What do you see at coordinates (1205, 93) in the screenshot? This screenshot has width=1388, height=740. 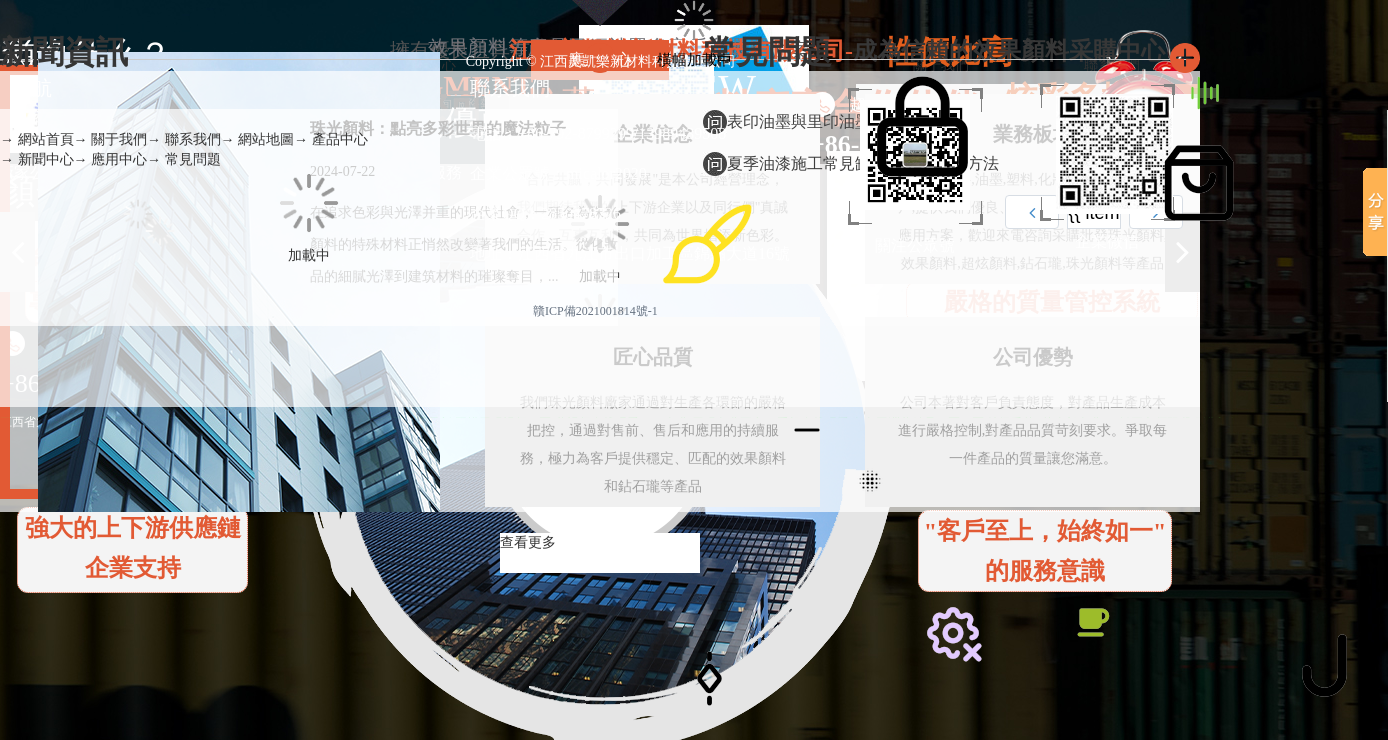 I see `audio or sound visualization` at bounding box center [1205, 93].